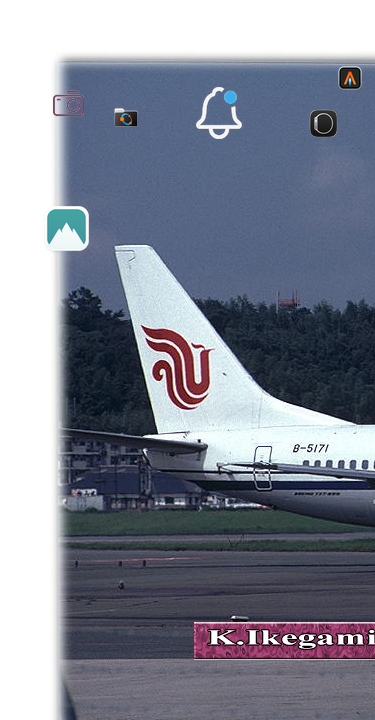 This screenshot has width=375, height=720. Describe the element at coordinates (68, 102) in the screenshot. I see `open photo management app` at that location.